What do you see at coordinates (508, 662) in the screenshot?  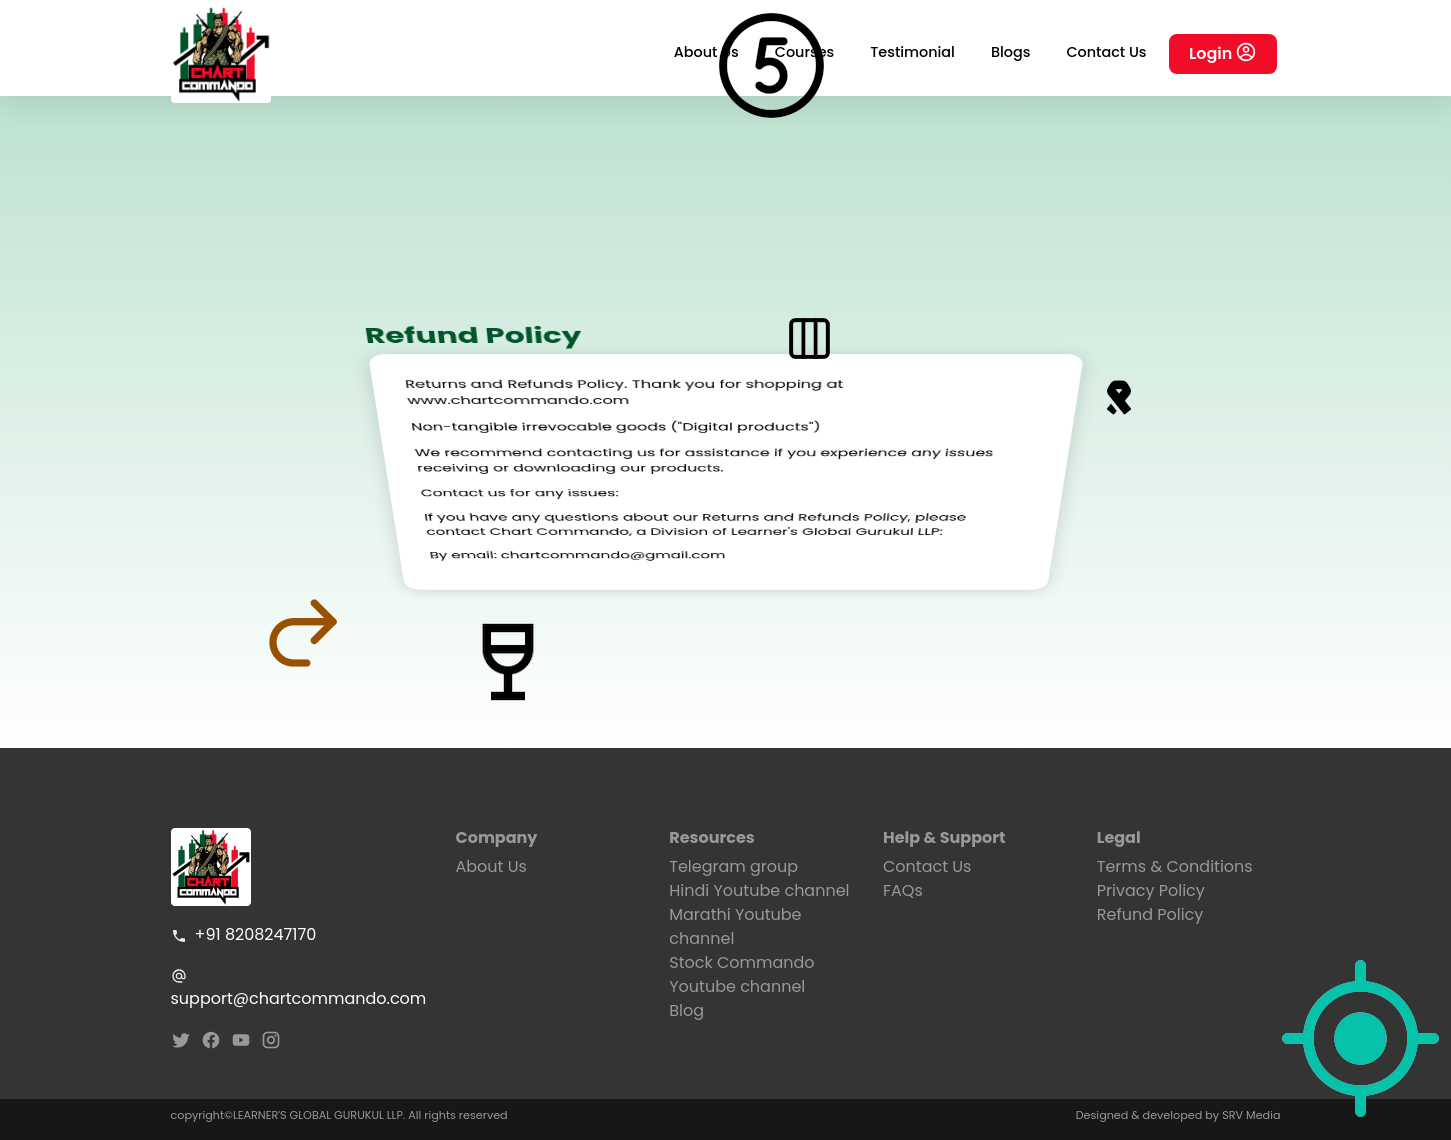 I see `find nearby wine bars or restaurants` at bounding box center [508, 662].